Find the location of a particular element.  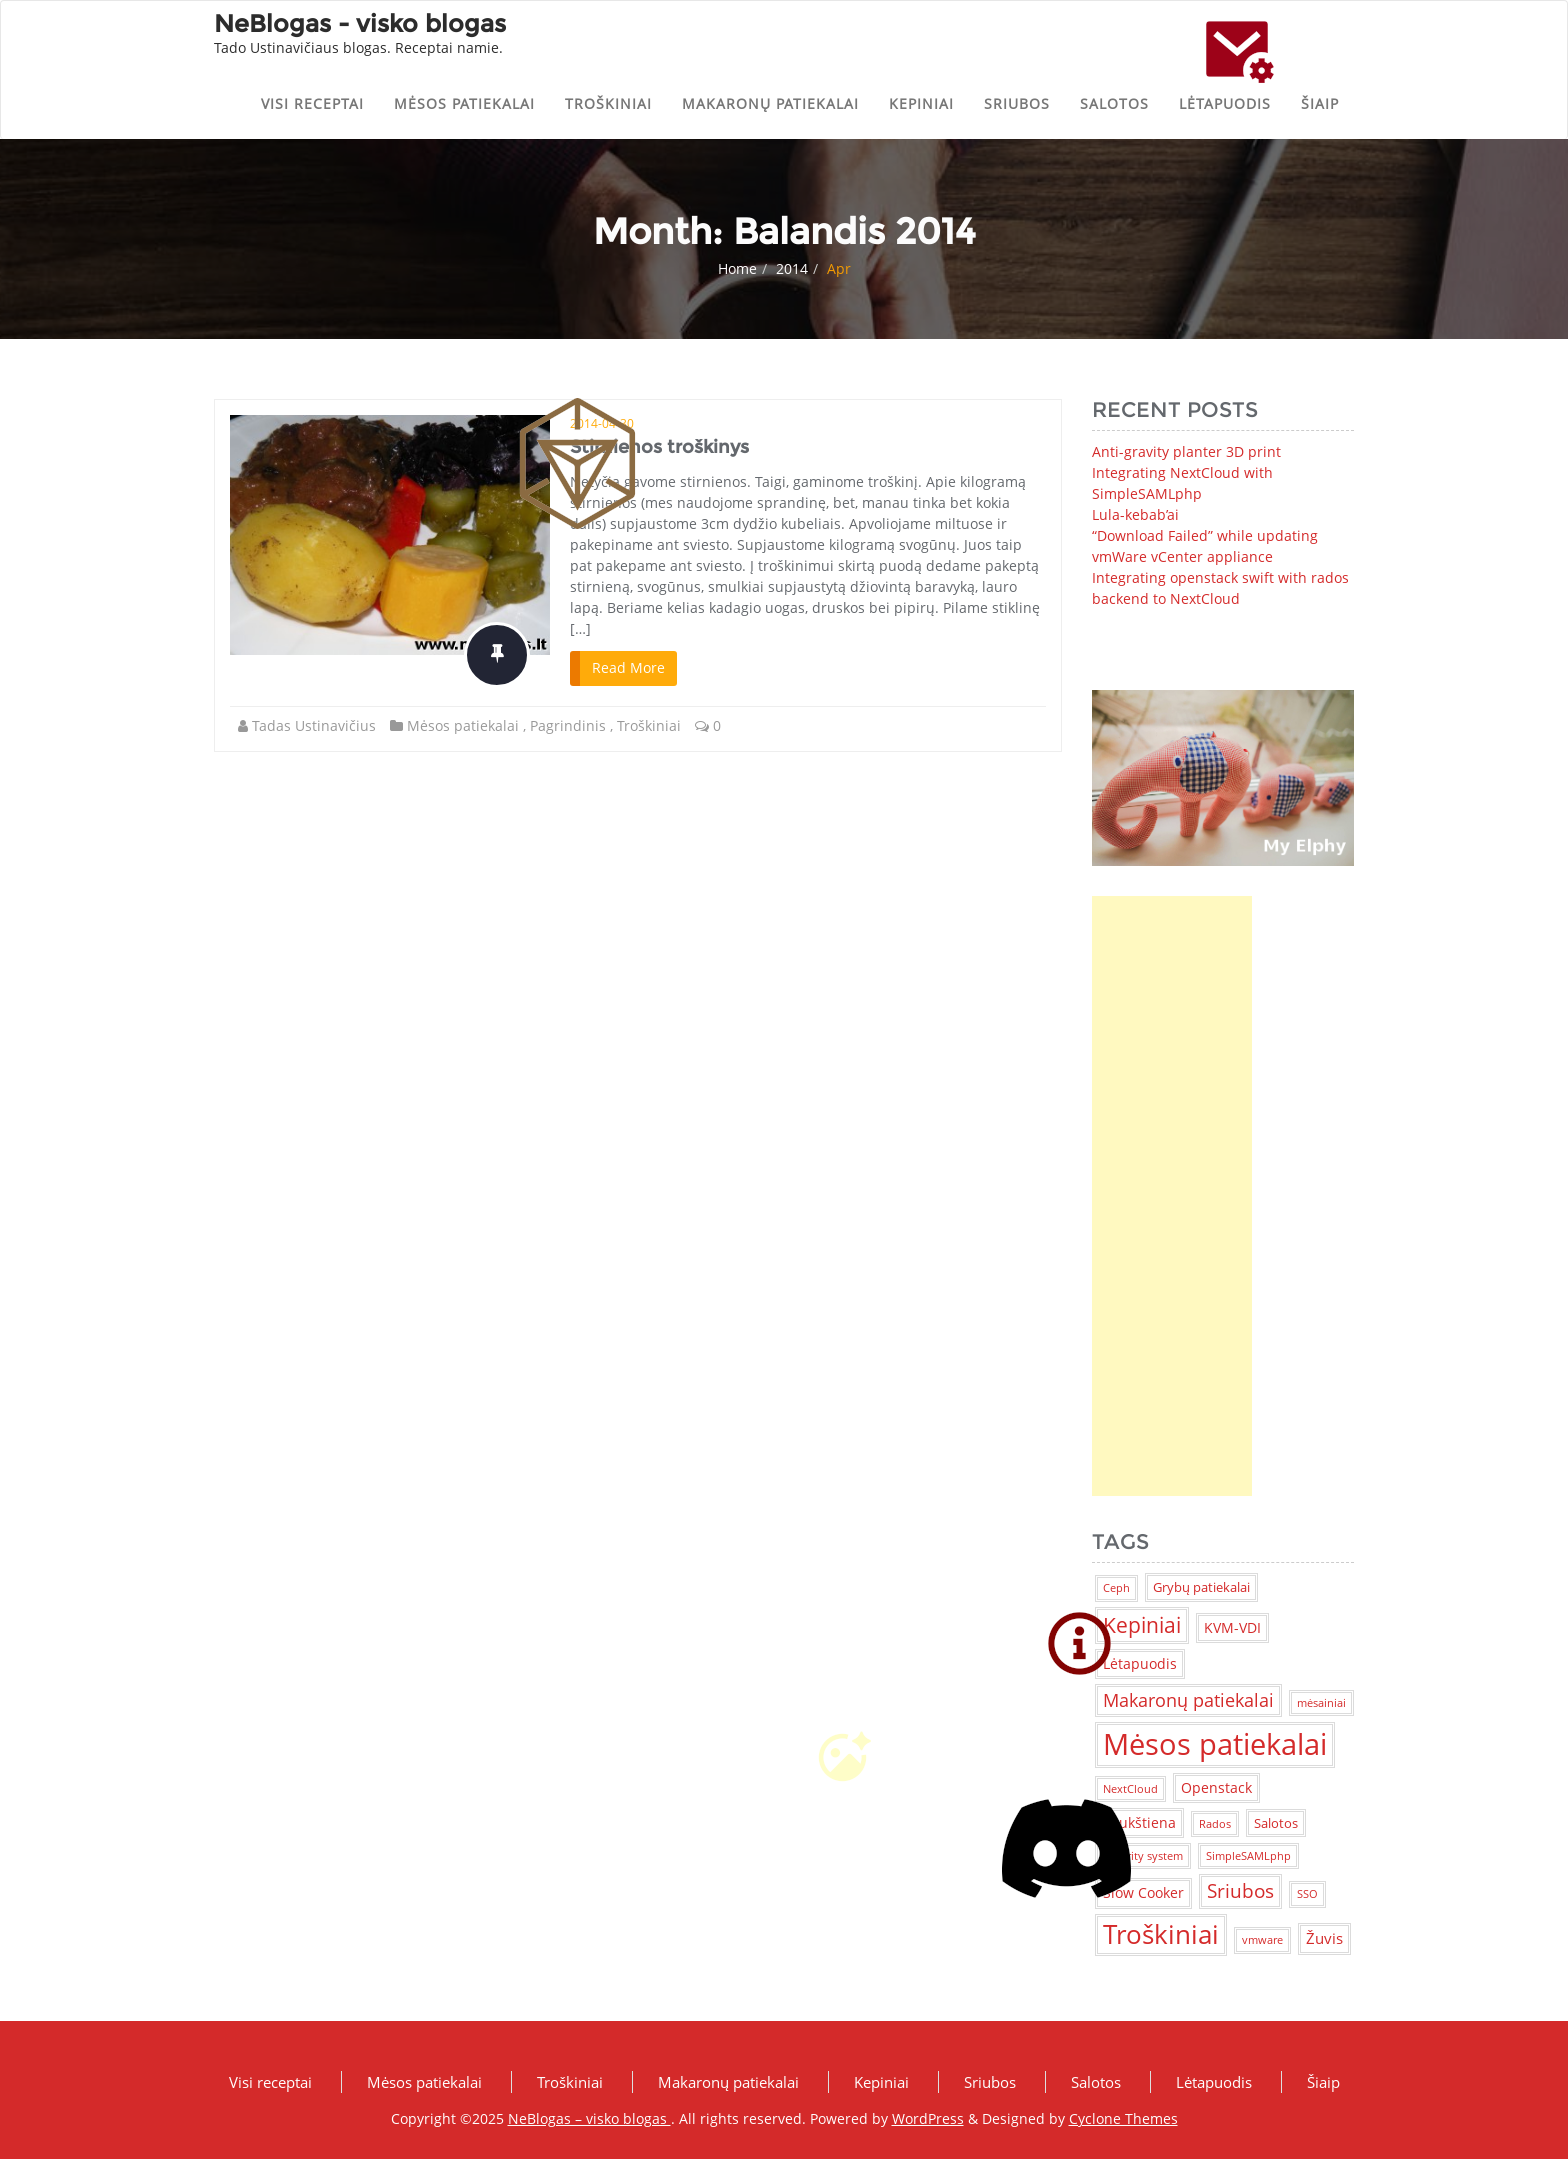

access email settings is located at coordinates (1237, 49).